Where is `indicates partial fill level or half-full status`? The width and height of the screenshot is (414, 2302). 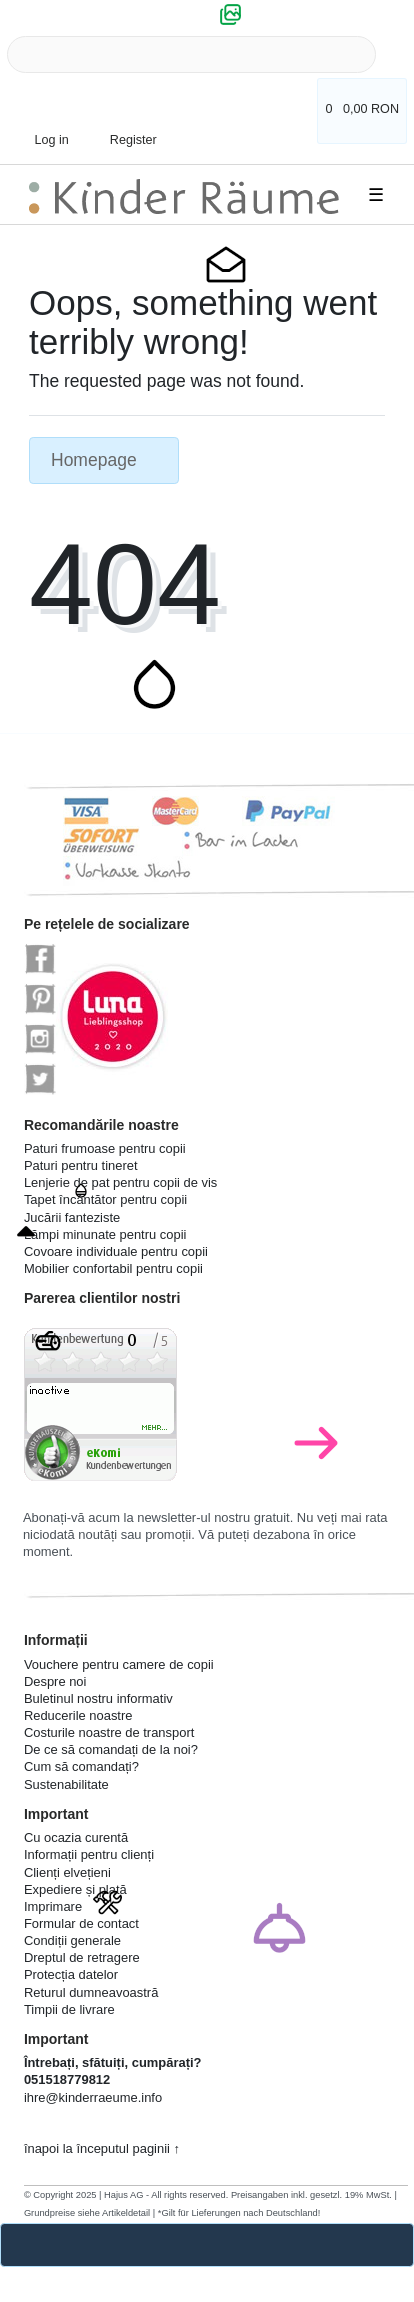 indicates partial fill level or half-full status is located at coordinates (81, 1191).